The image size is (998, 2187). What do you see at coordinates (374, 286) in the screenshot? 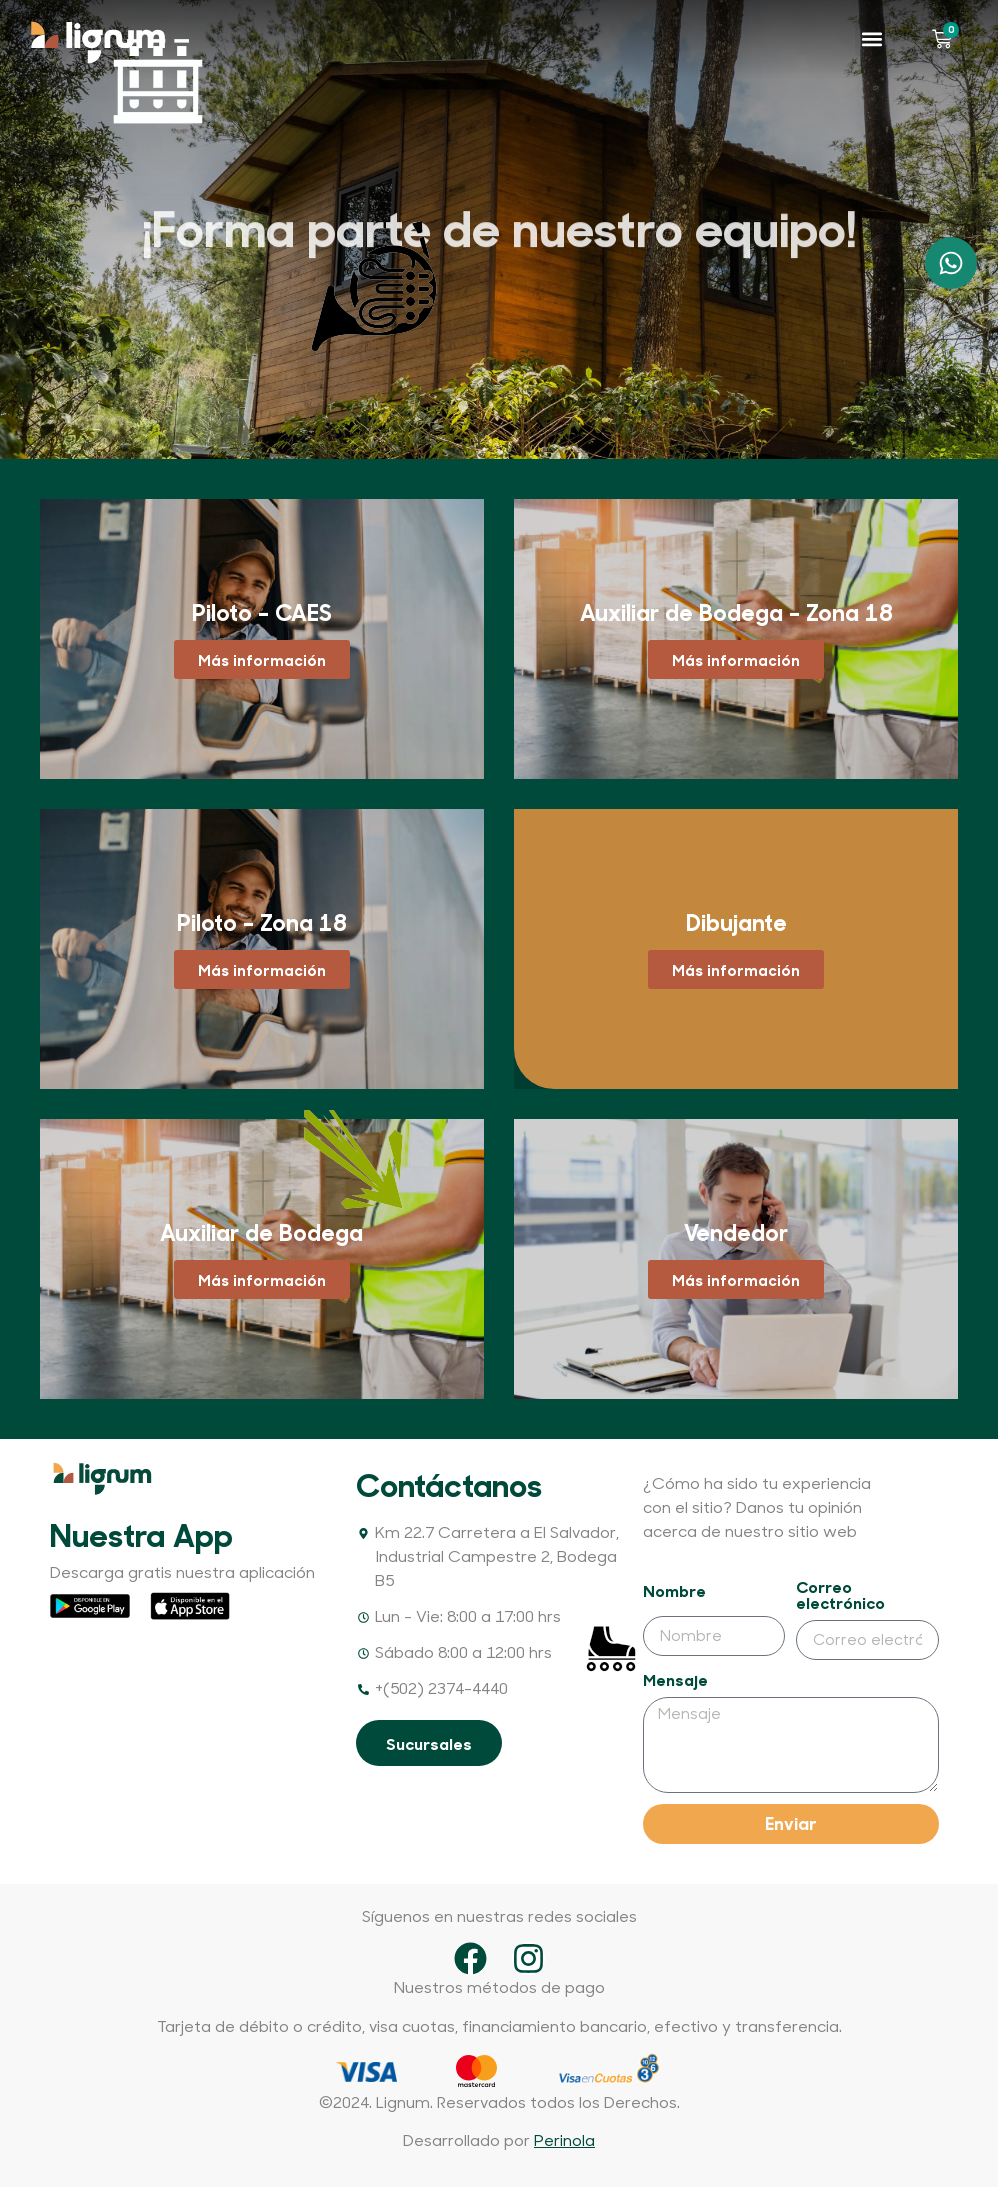
I see `access brass instrument sounds or samples` at bounding box center [374, 286].